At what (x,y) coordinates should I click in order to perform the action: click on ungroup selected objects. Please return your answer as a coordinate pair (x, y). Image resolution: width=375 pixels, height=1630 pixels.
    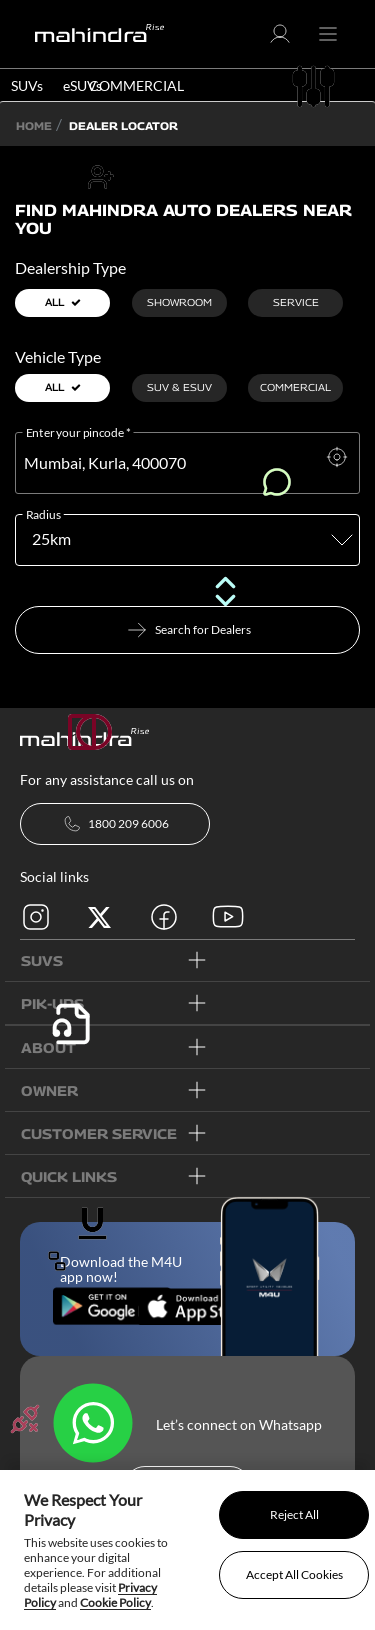
    Looking at the image, I should click on (57, 1261).